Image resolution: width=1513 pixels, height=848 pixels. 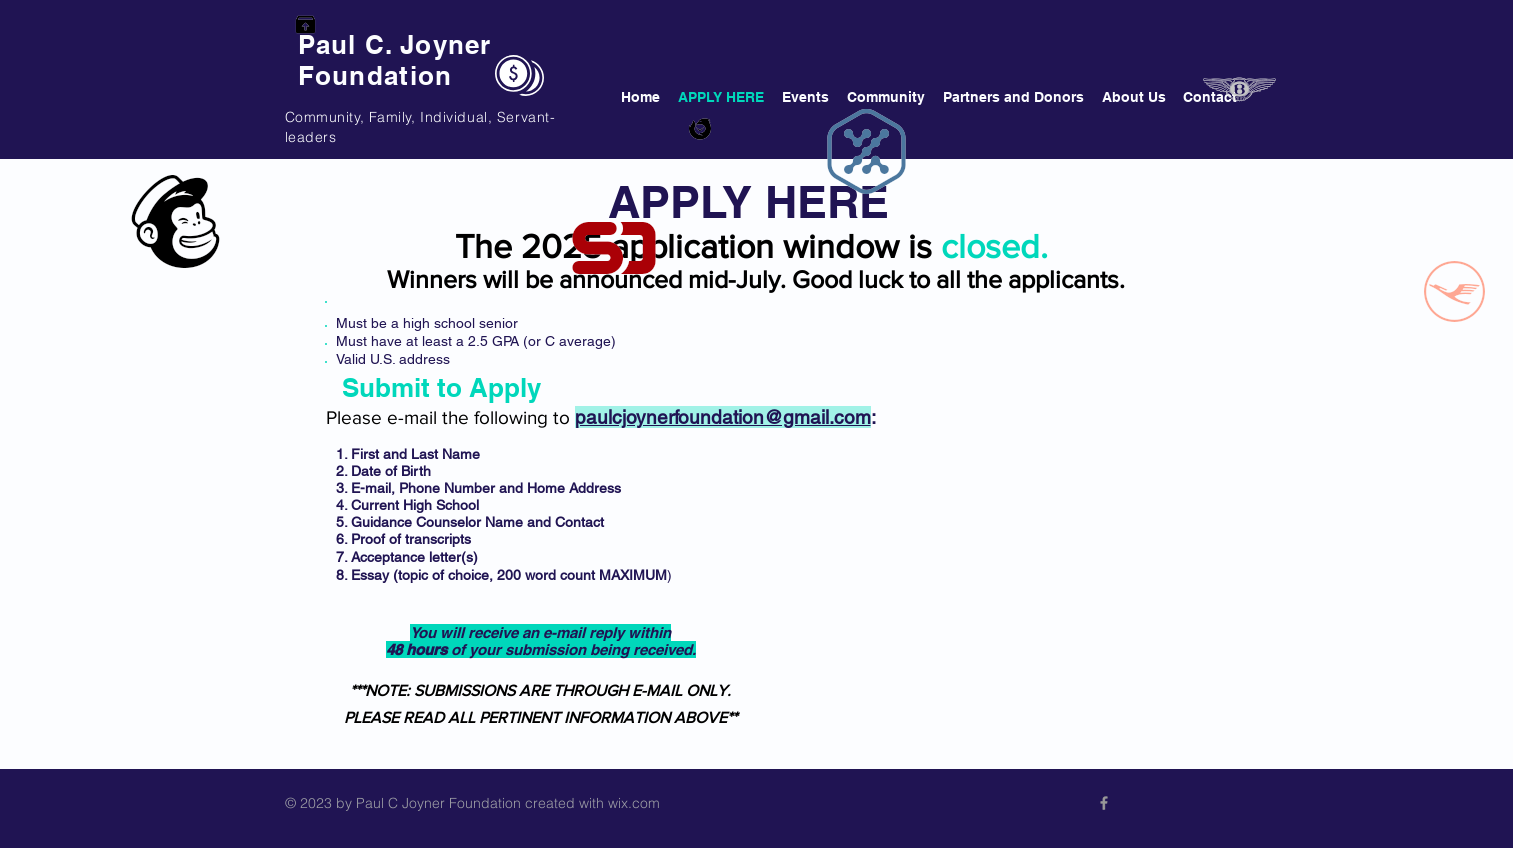 I want to click on open Mozilla Thunderbird email client, so click(x=700, y=129).